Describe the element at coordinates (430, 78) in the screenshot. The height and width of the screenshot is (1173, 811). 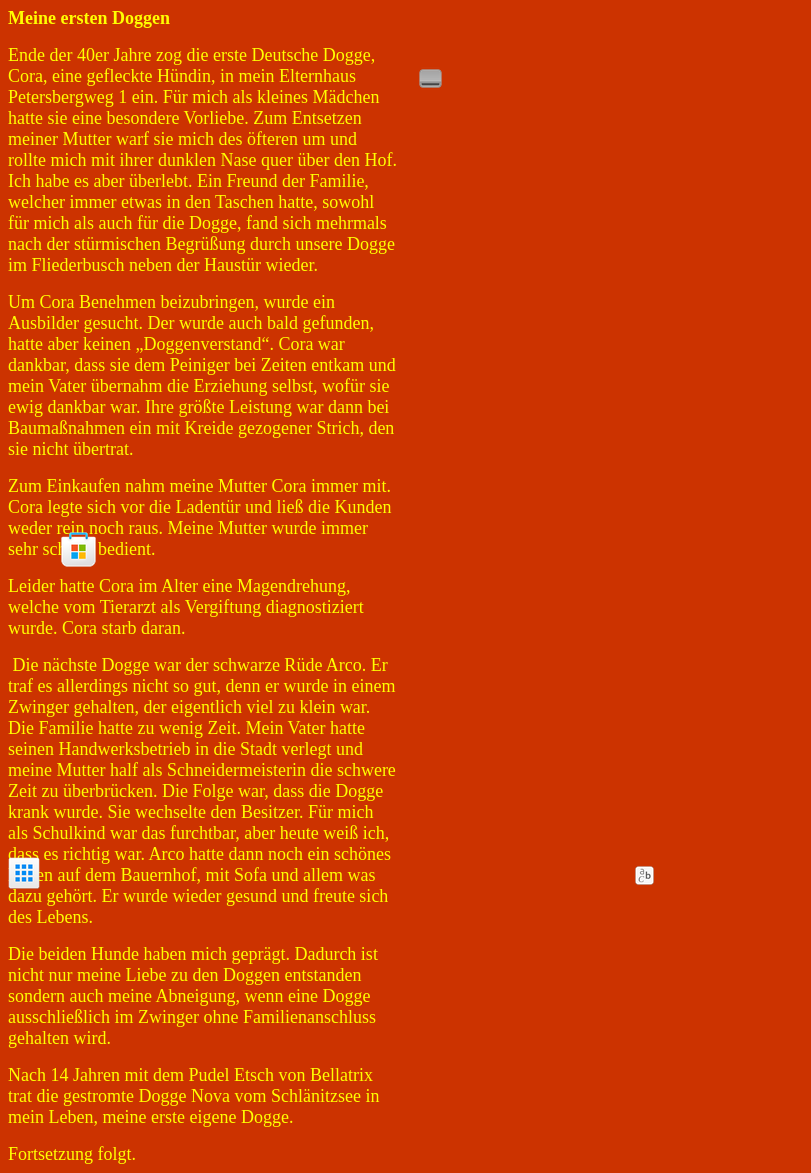
I see `access removable storage device` at that location.